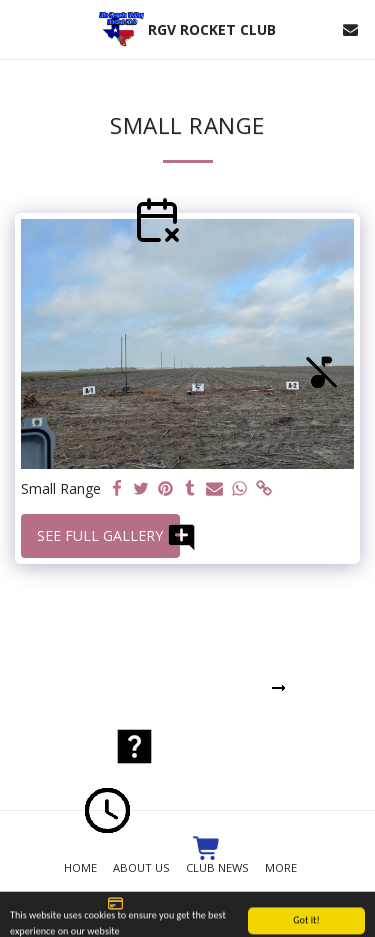  I want to click on view your shopping cart, so click(207, 848).